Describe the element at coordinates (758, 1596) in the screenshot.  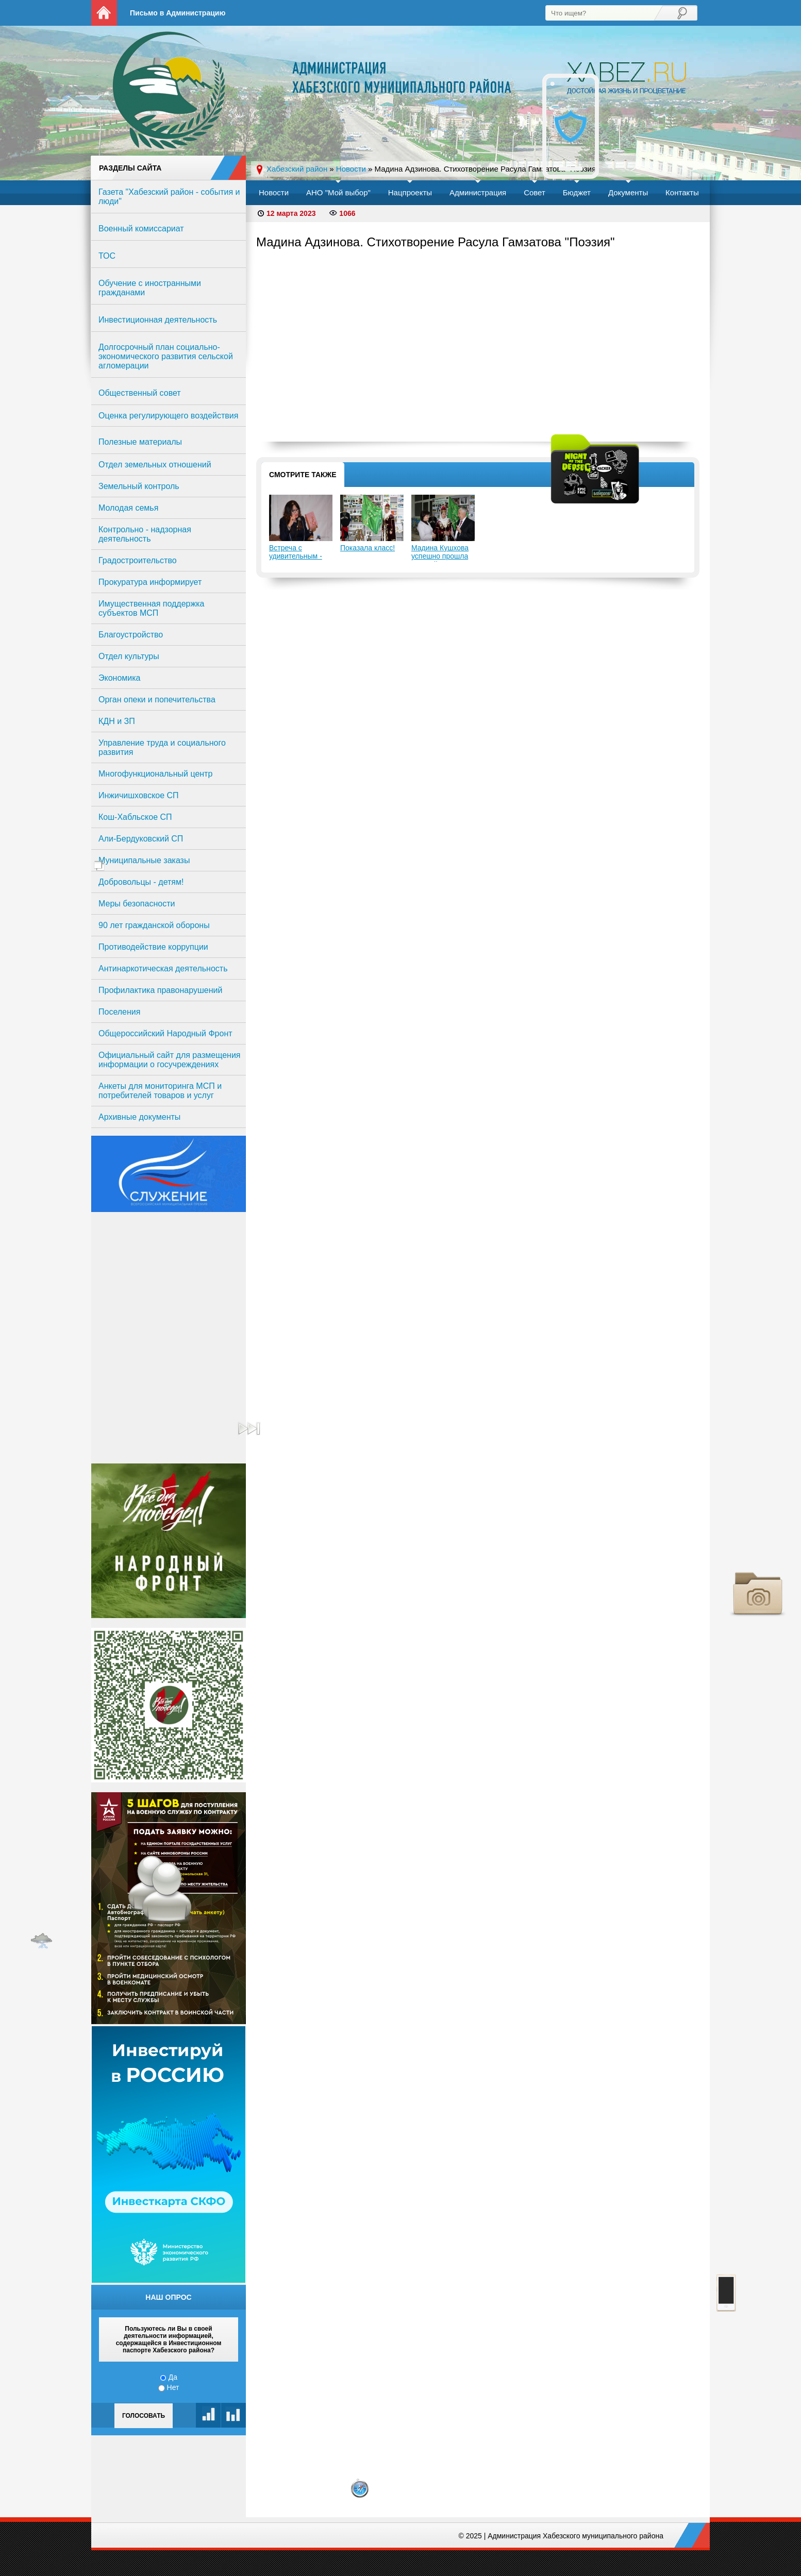
I see `open your pictures folder` at that location.